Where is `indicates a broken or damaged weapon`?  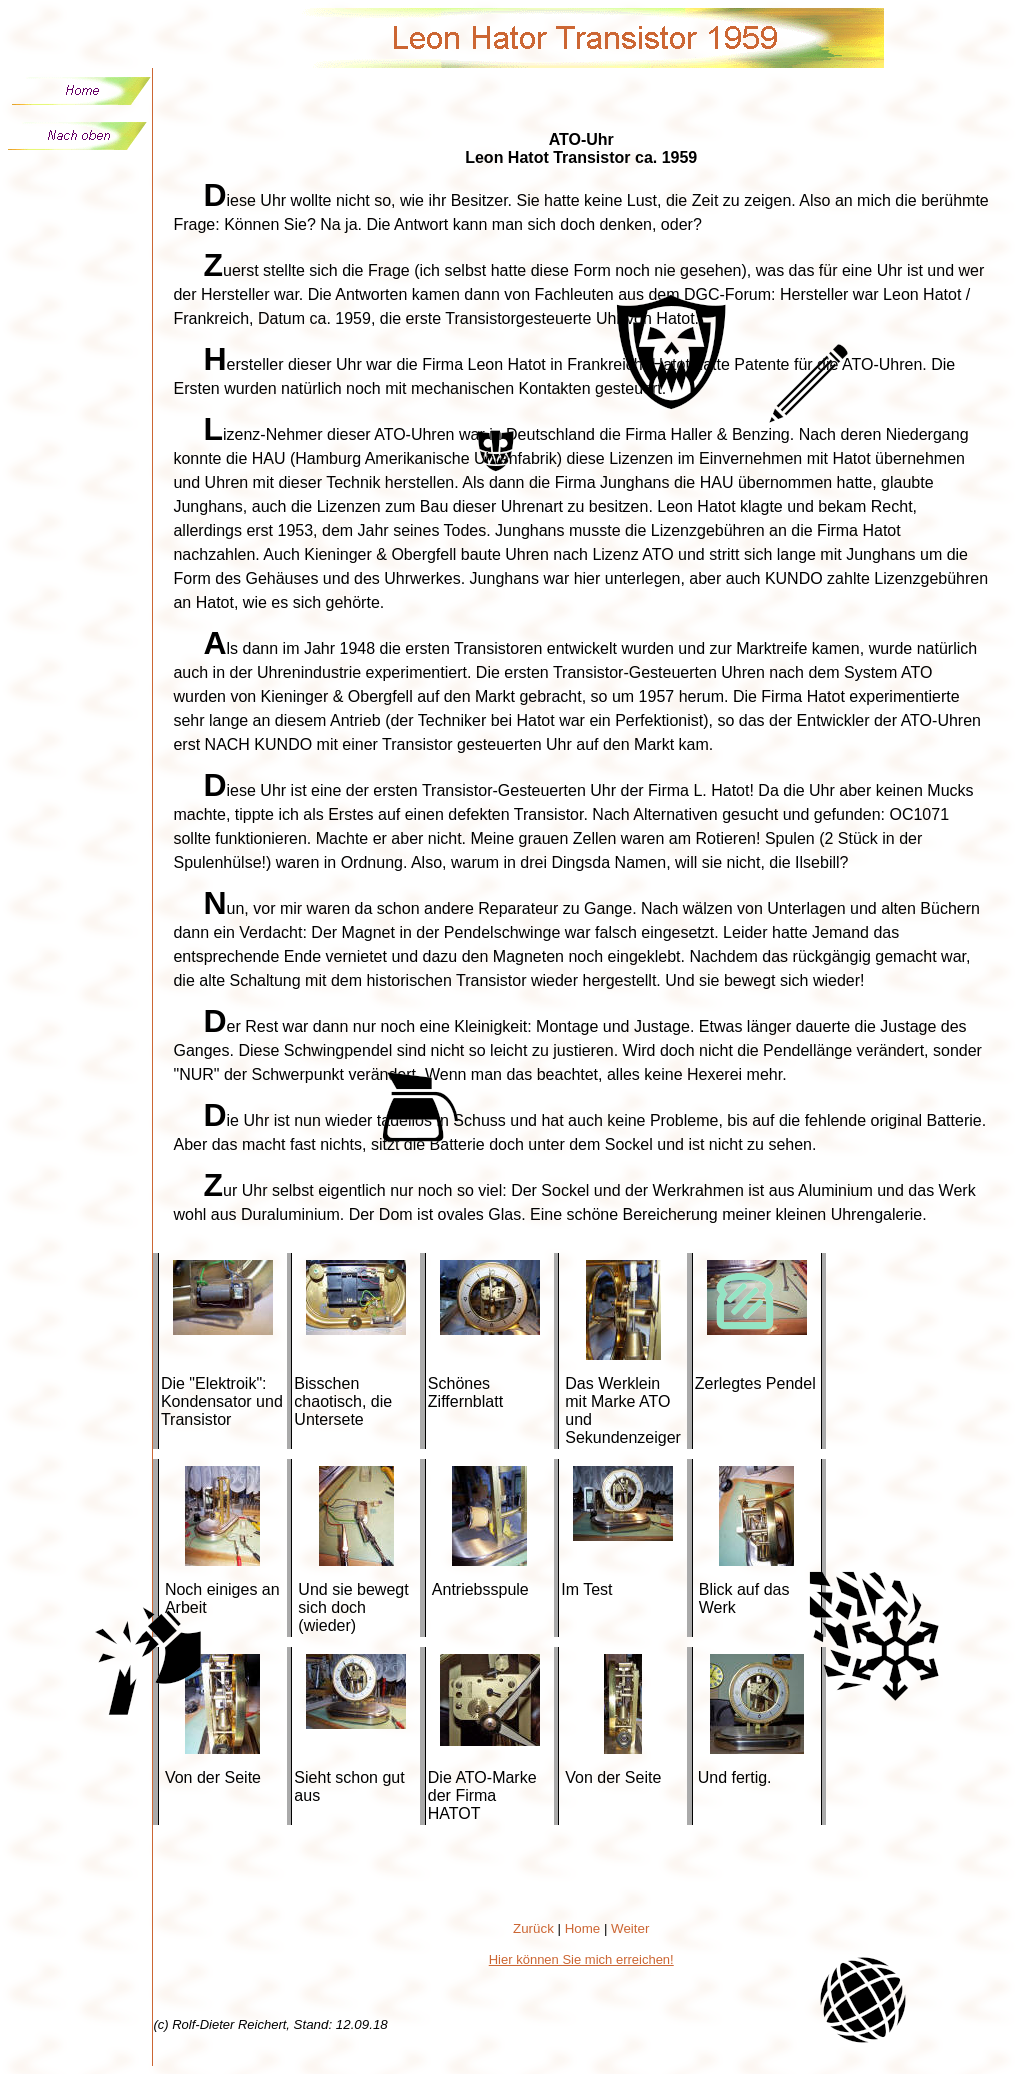 indicates a broken or damaged weapon is located at coordinates (145, 1659).